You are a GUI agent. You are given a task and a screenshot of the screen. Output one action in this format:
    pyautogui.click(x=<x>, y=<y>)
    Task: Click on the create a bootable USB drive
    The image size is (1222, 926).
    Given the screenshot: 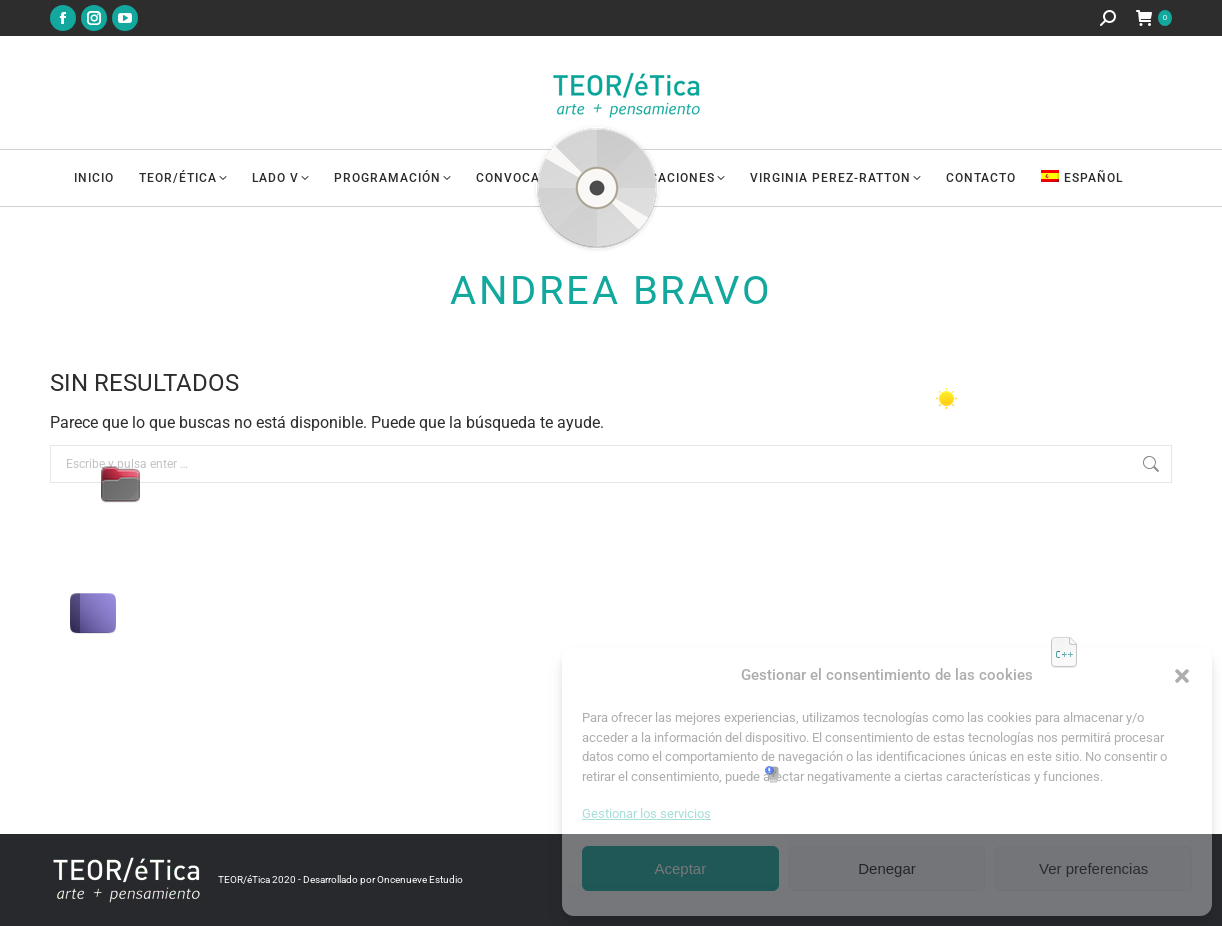 What is the action you would take?
    pyautogui.click(x=773, y=774)
    